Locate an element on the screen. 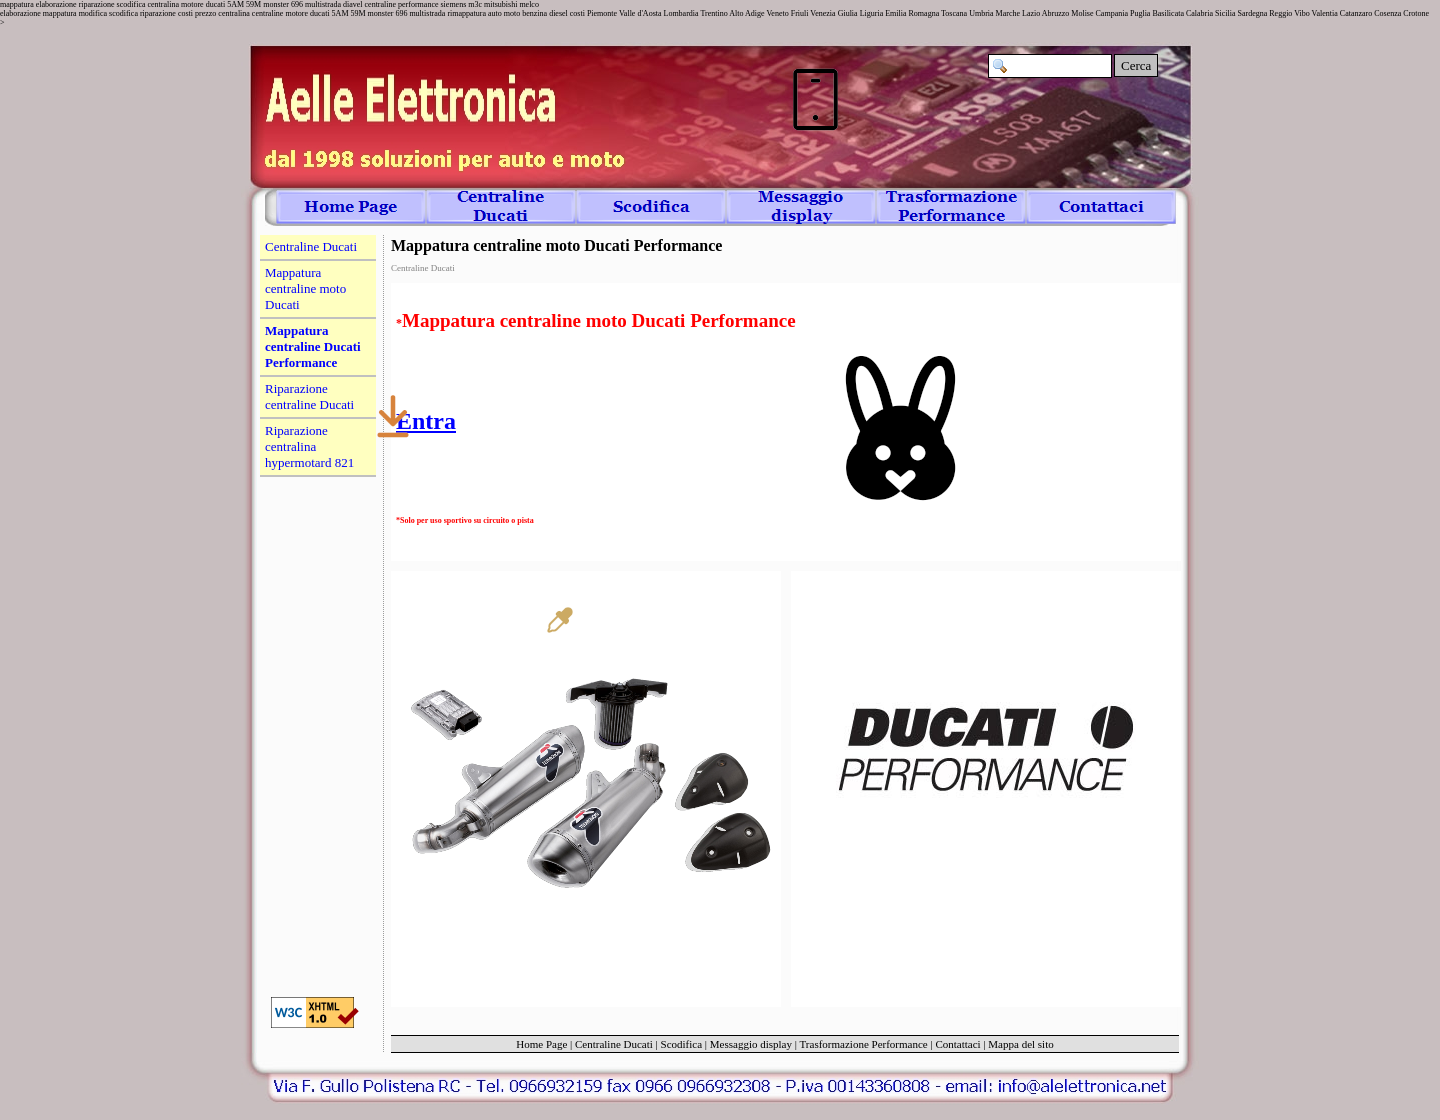  access pet or animal-related features is located at coordinates (900, 430).